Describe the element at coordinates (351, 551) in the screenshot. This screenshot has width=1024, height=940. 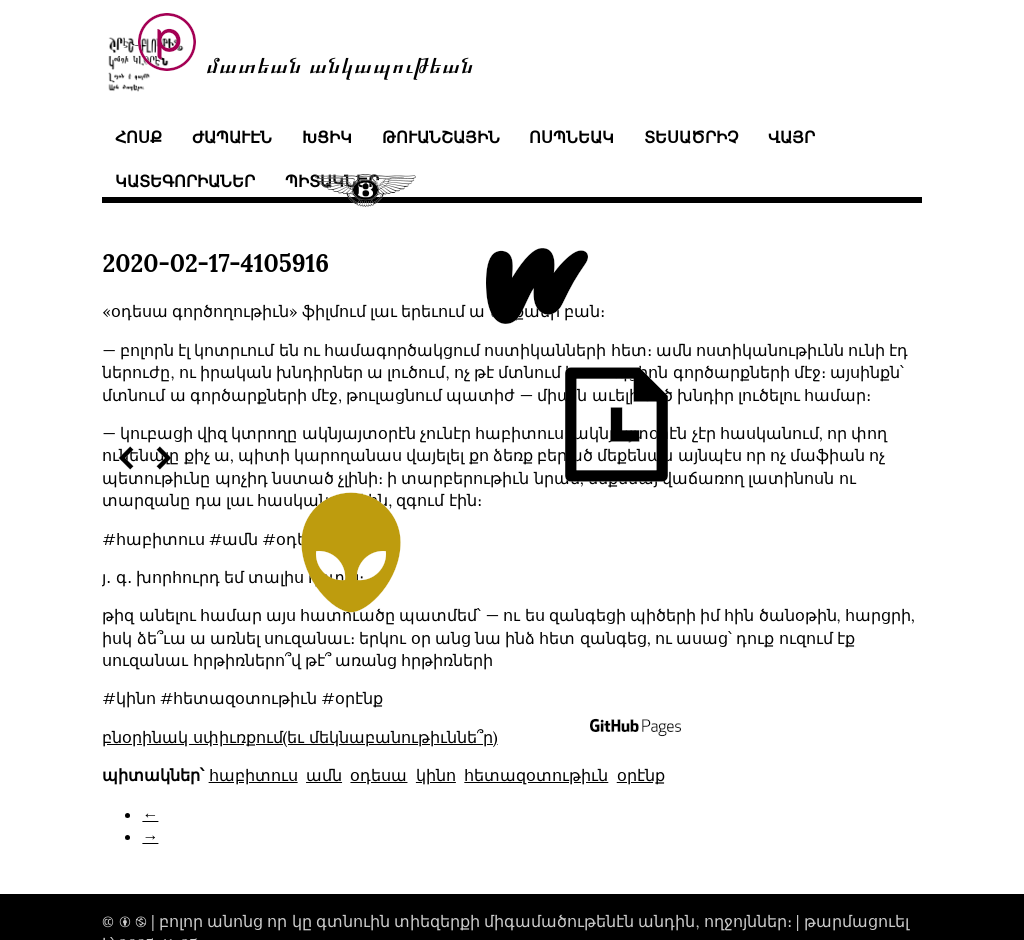
I see `extraterrestrial or sci-fi themed content` at that location.